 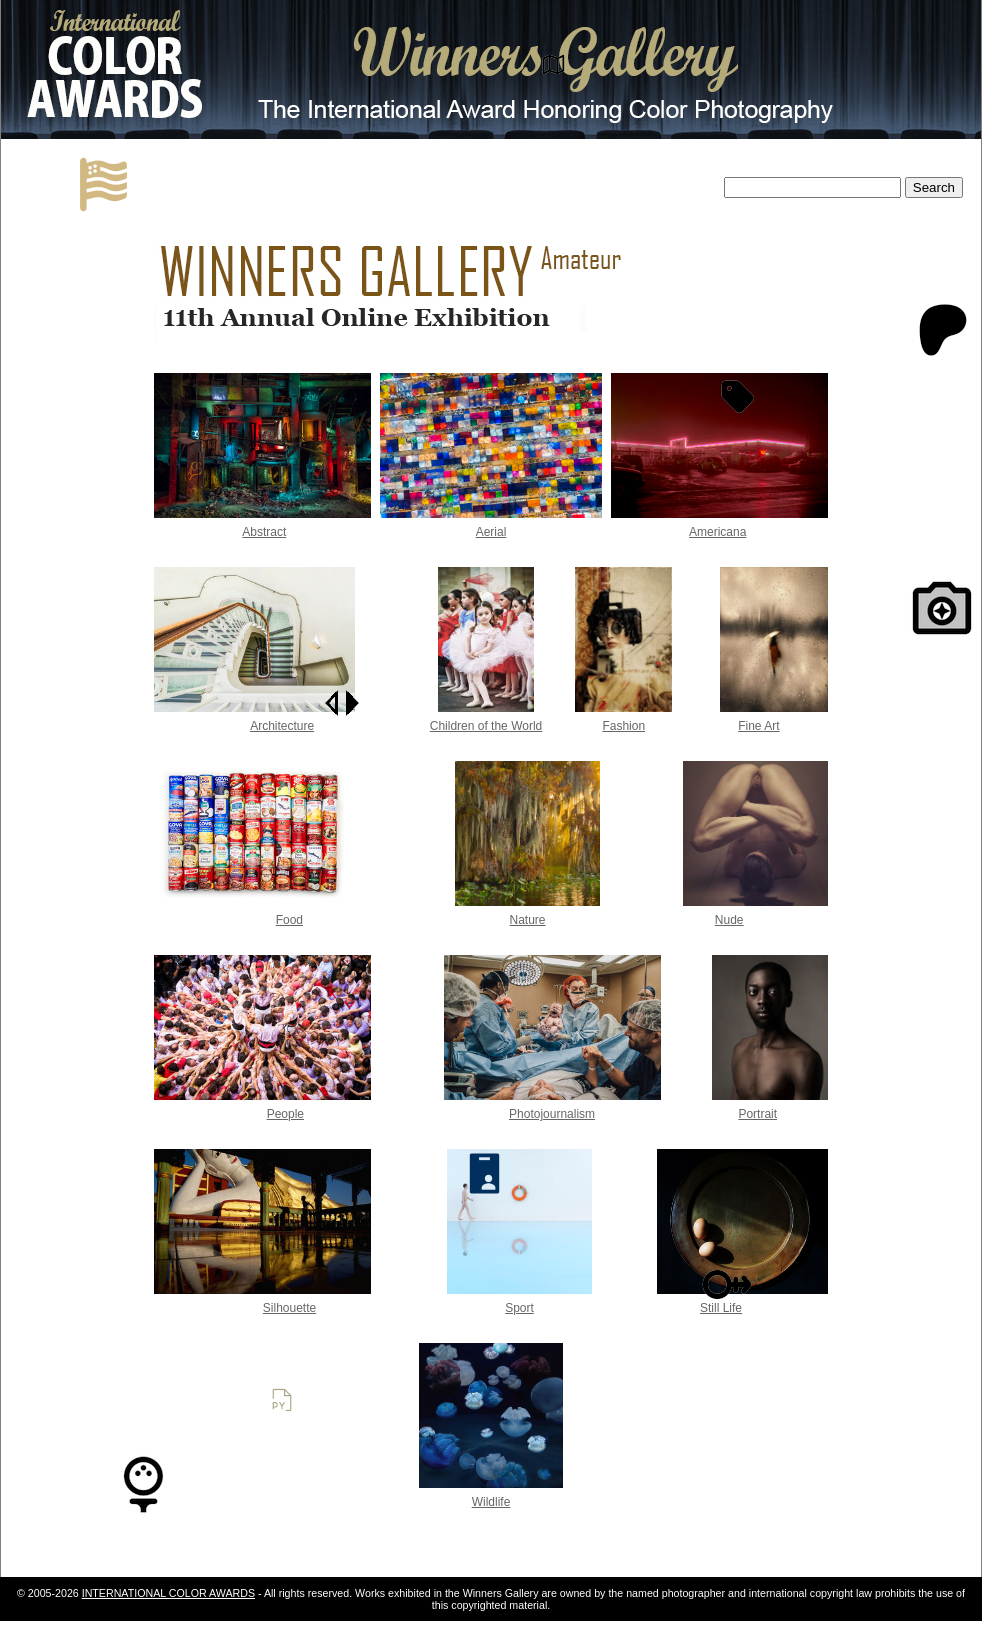 What do you see at coordinates (484, 1173) in the screenshot?
I see `view your profile or identification details` at bounding box center [484, 1173].